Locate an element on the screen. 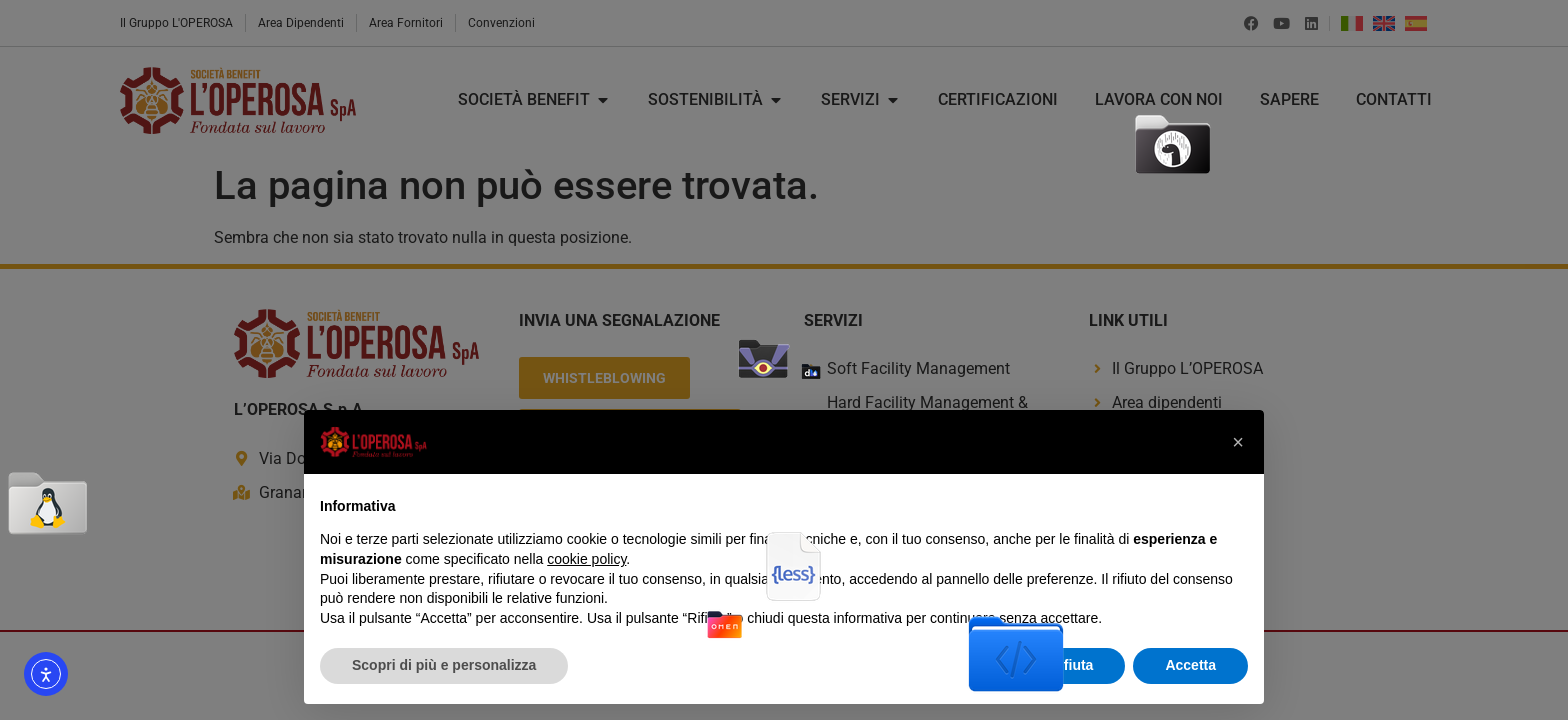 This screenshot has height=720, width=1568. open linux files folder is located at coordinates (47, 505).